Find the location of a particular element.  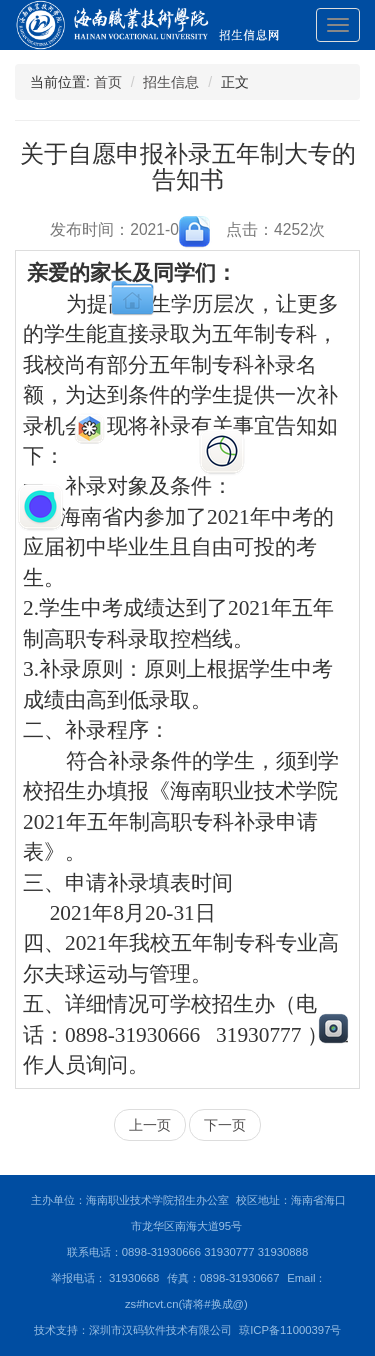

open screensaver and lock screen preferences is located at coordinates (194, 231).